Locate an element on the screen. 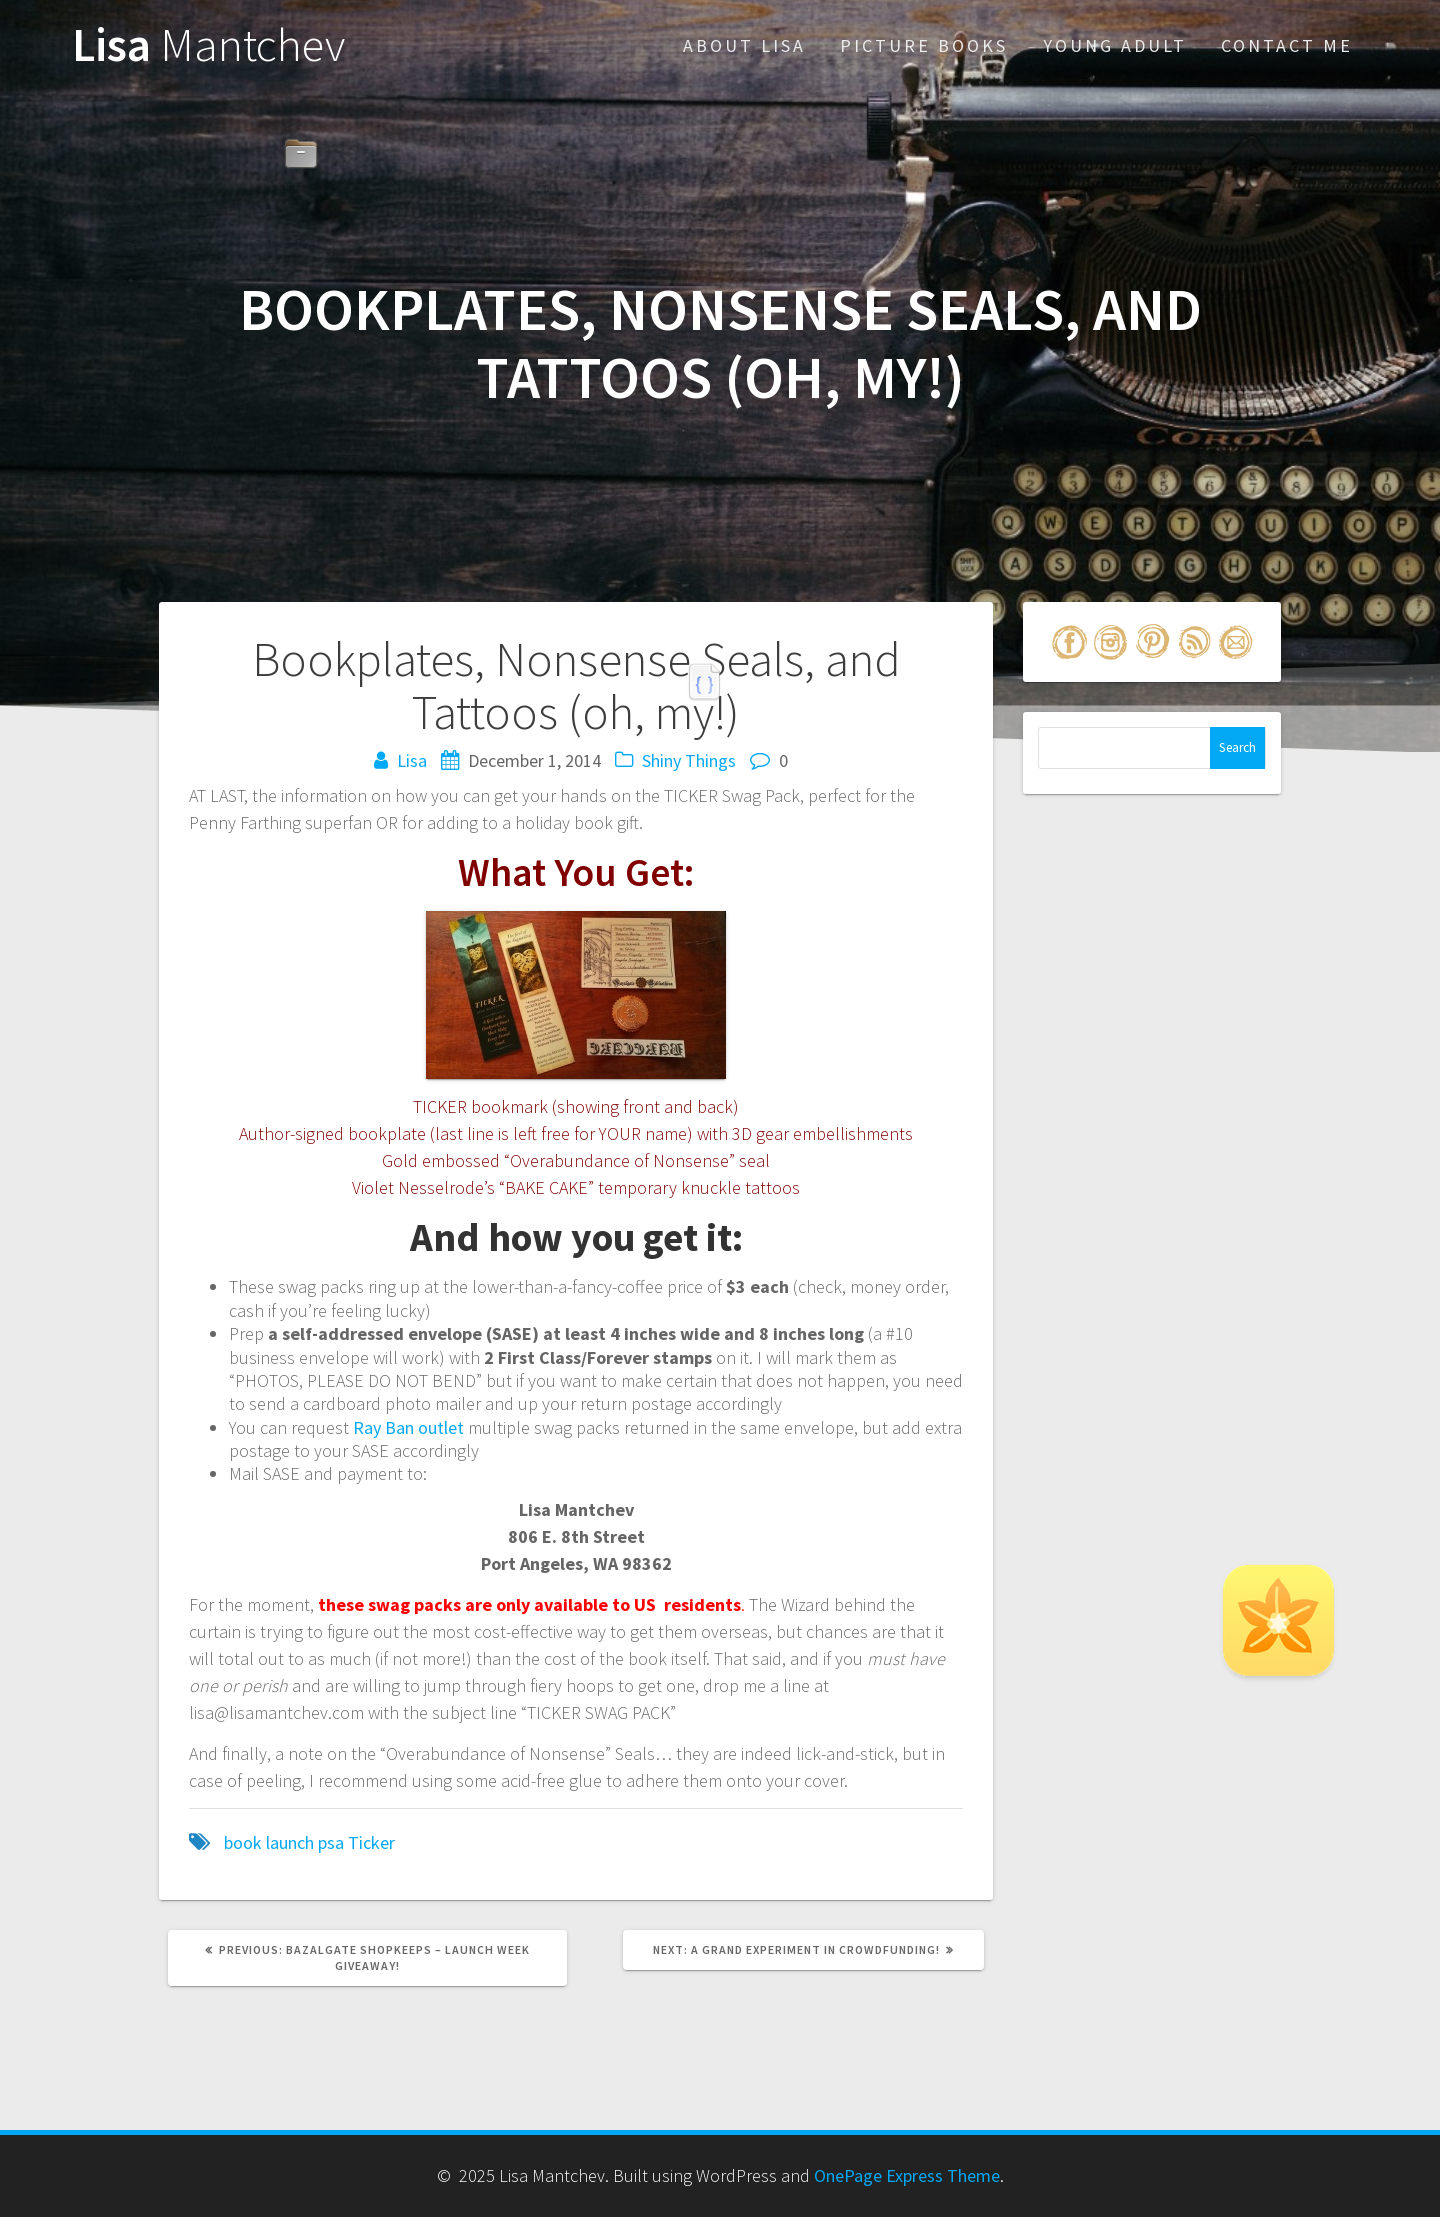  open vanilla os application is located at coordinates (1278, 1620).